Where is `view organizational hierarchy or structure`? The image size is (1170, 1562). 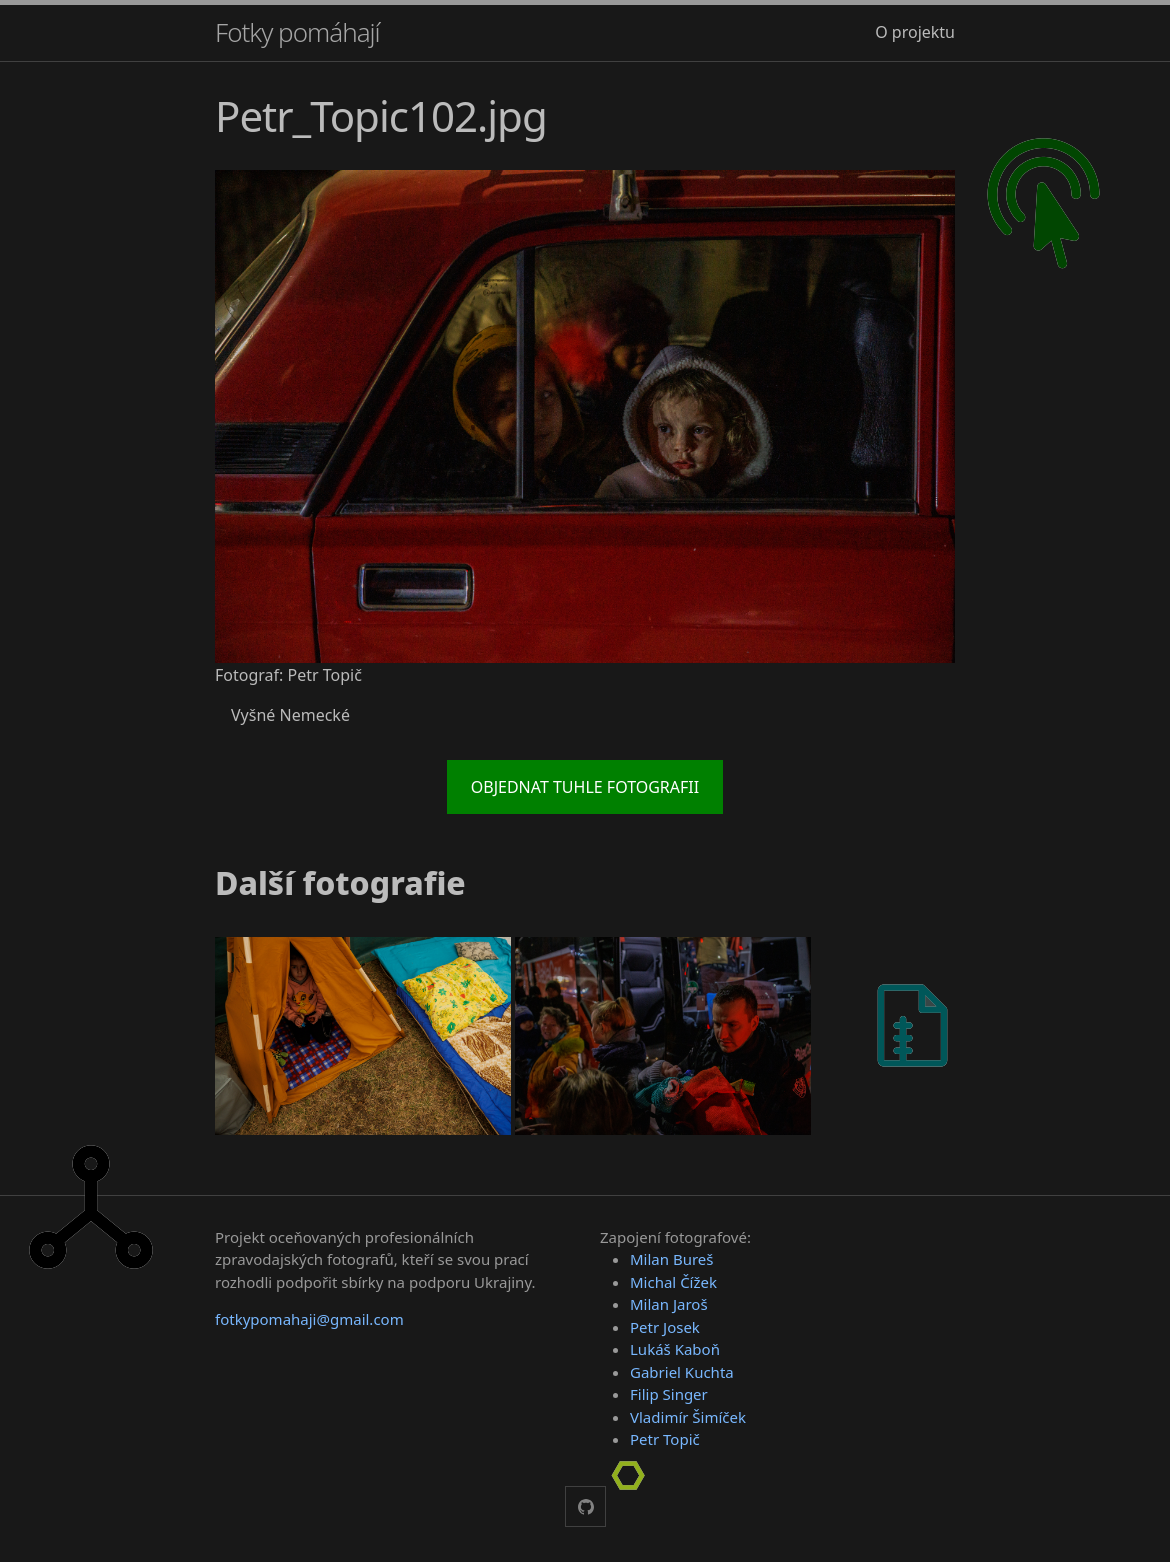 view organizational hierarchy or structure is located at coordinates (91, 1207).